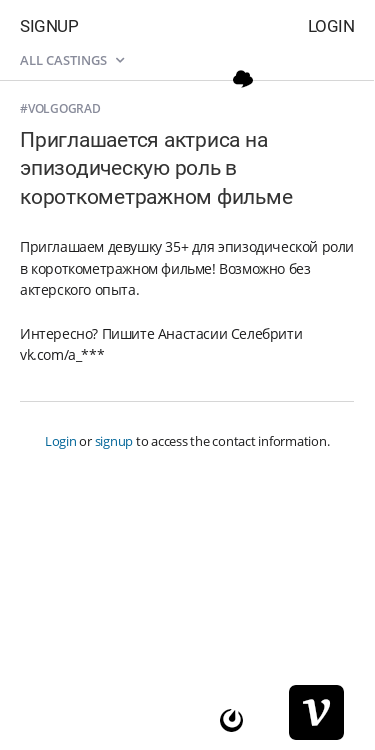  I want to click on open velog blogging platform, so click(316, 712).